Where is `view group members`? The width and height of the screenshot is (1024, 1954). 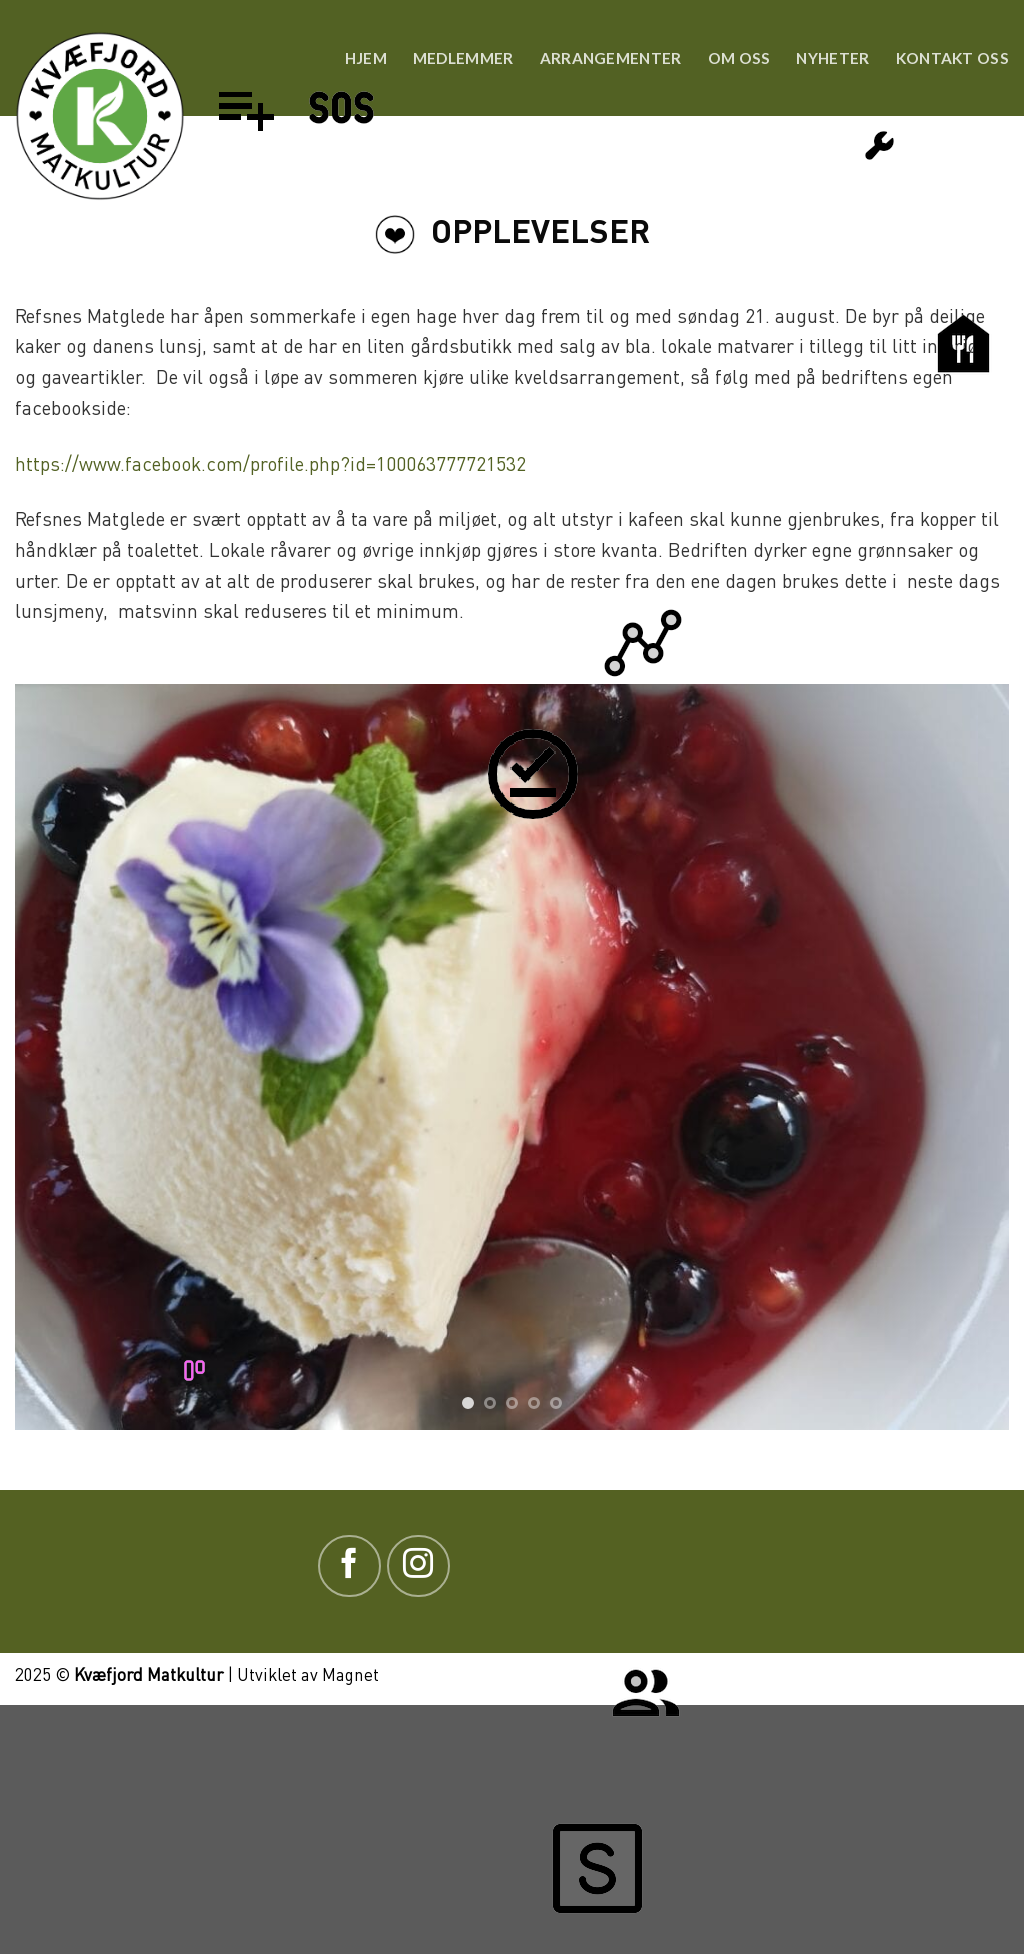
view group members is located at coordinates (646, 1693).